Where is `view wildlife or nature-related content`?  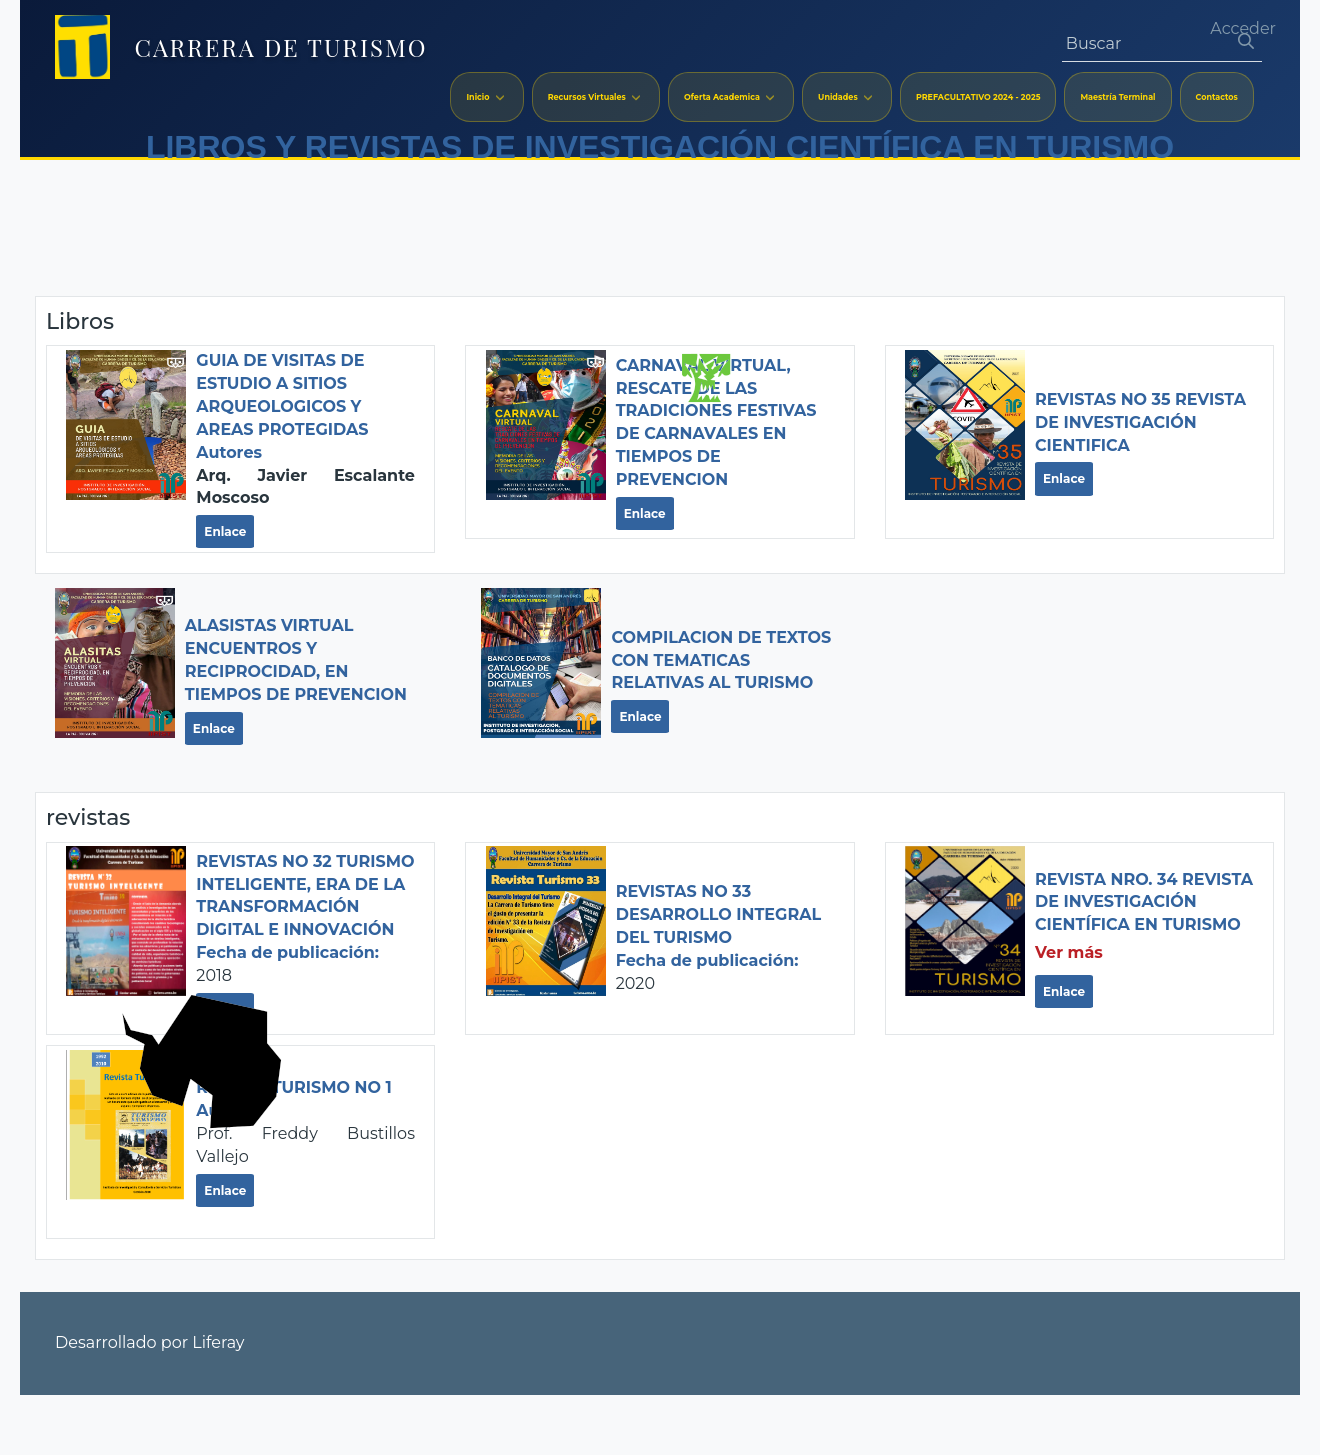 view wildlife or nature-related content is located at coordinates (201, 1062).